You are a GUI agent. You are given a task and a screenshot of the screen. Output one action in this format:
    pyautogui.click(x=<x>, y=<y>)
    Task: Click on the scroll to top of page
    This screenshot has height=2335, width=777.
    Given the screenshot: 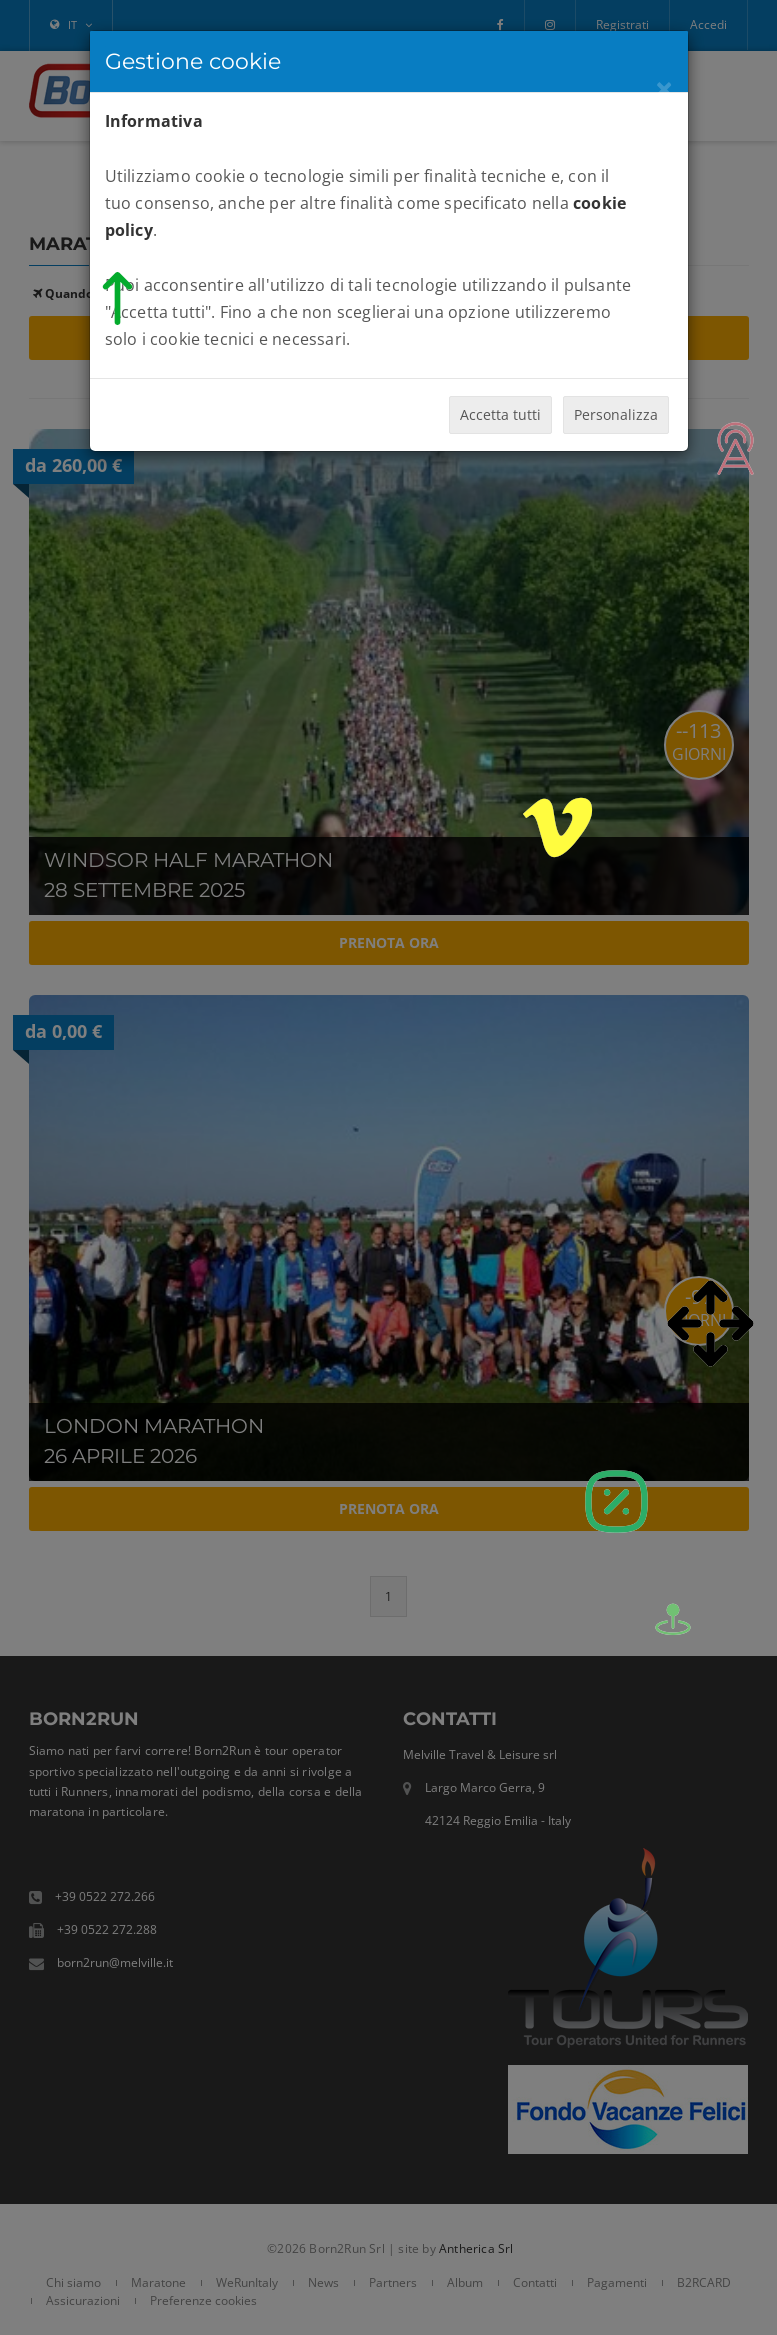 What is the action you would take?
    pyautogui.click(x=117, y=298)
    